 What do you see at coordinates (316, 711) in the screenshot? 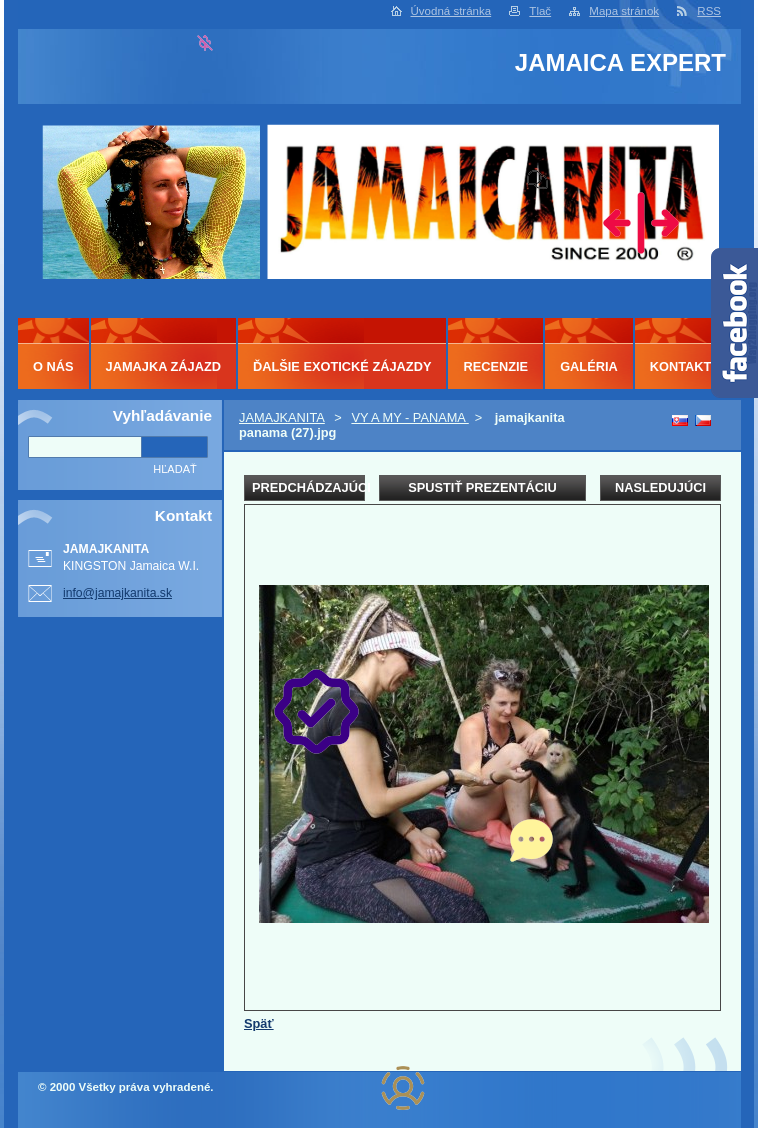
I see `indicates verified or authenticated status` at bounding box center [316, 711].